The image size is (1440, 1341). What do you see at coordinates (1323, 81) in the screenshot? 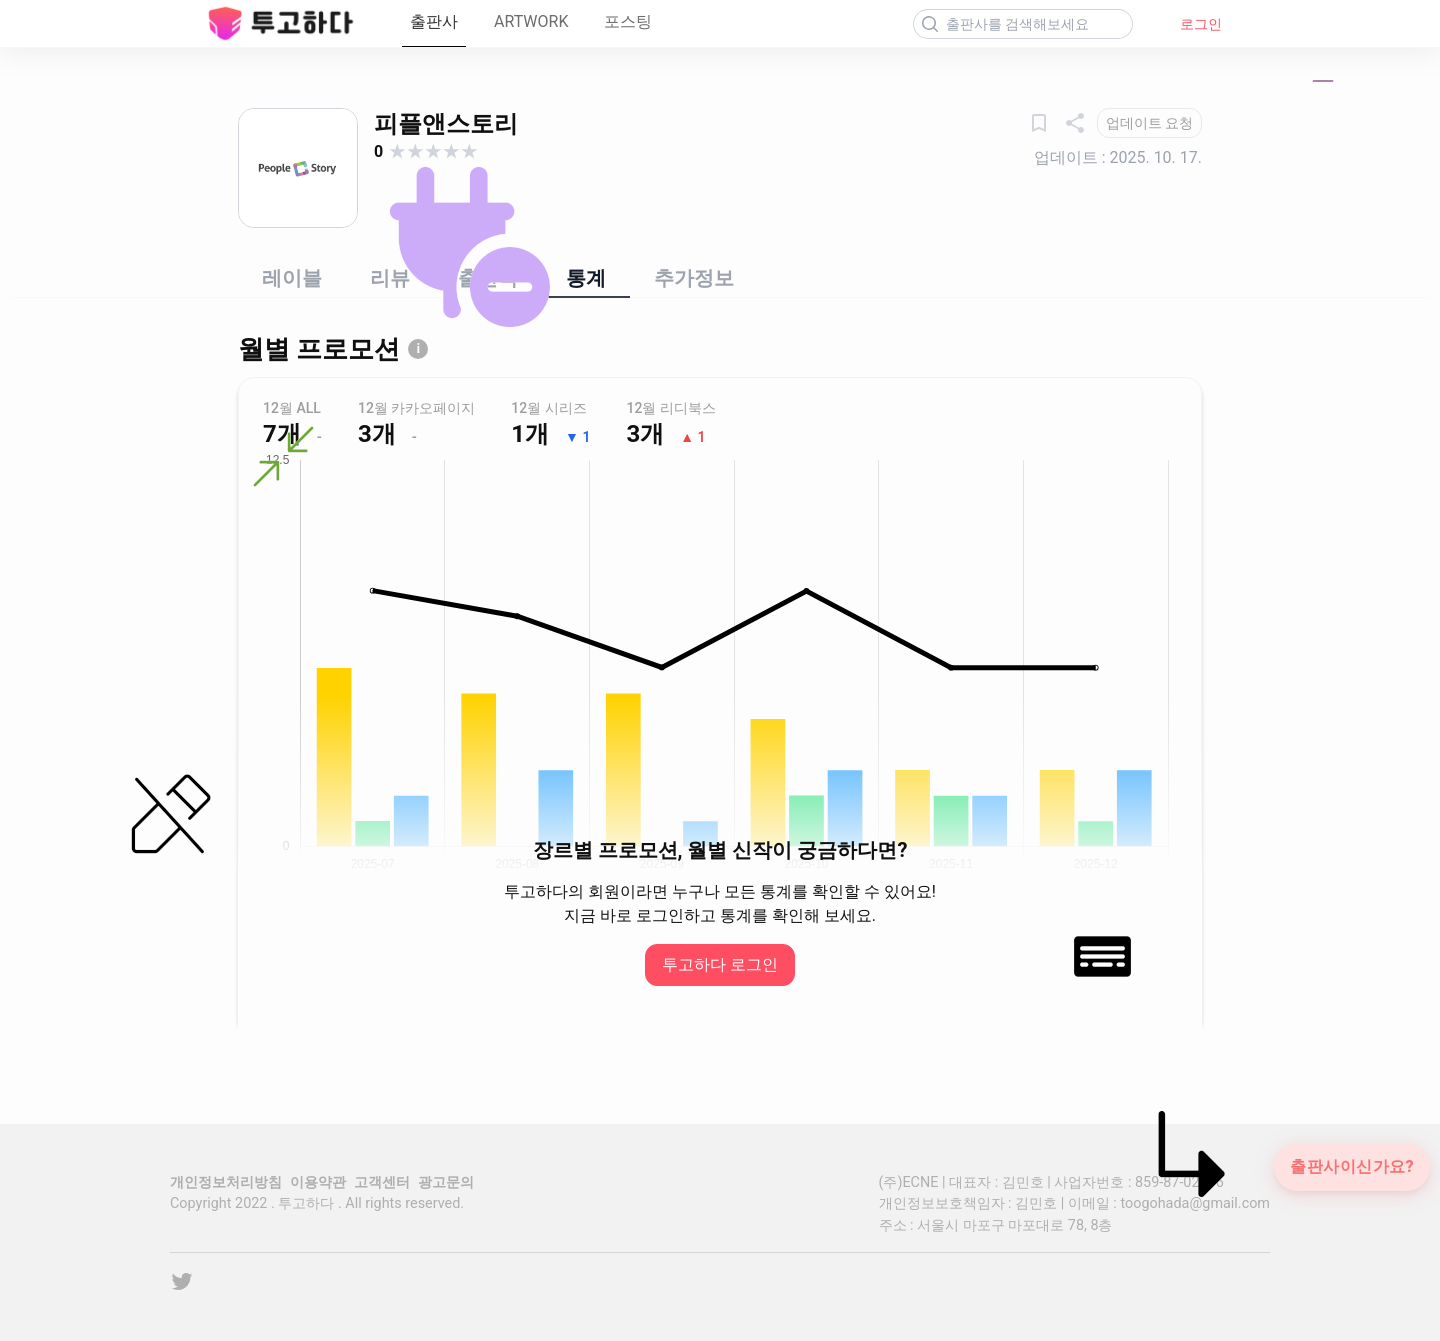
I see `decrease quantity or value` at bounding box center [1323, 81].